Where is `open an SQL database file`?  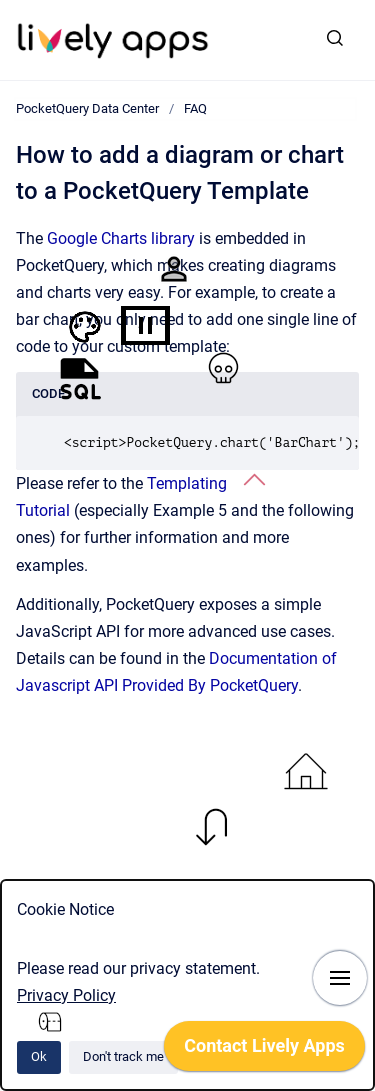
open an SQL database file is located at coordinates (79, 380).